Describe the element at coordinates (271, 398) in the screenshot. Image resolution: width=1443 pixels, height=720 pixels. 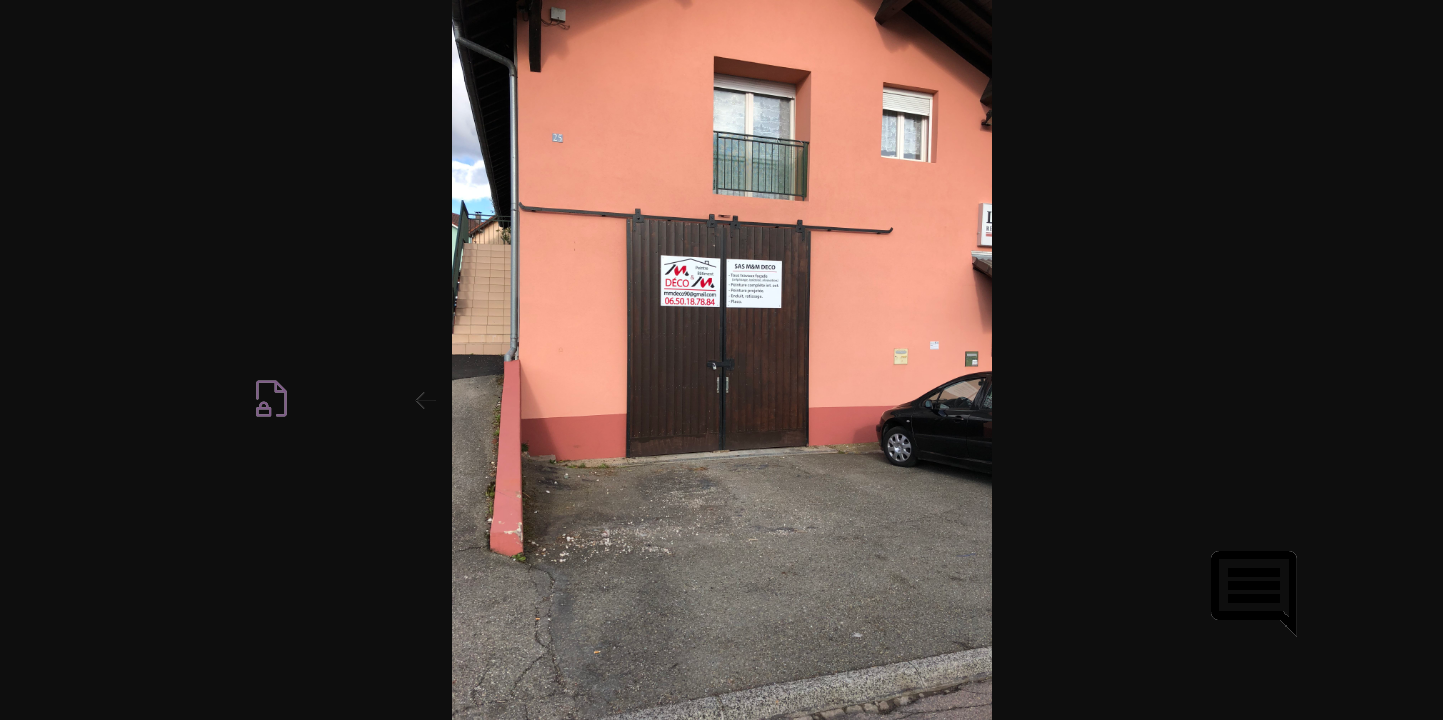
I see `access a locked or protected file` at that location.